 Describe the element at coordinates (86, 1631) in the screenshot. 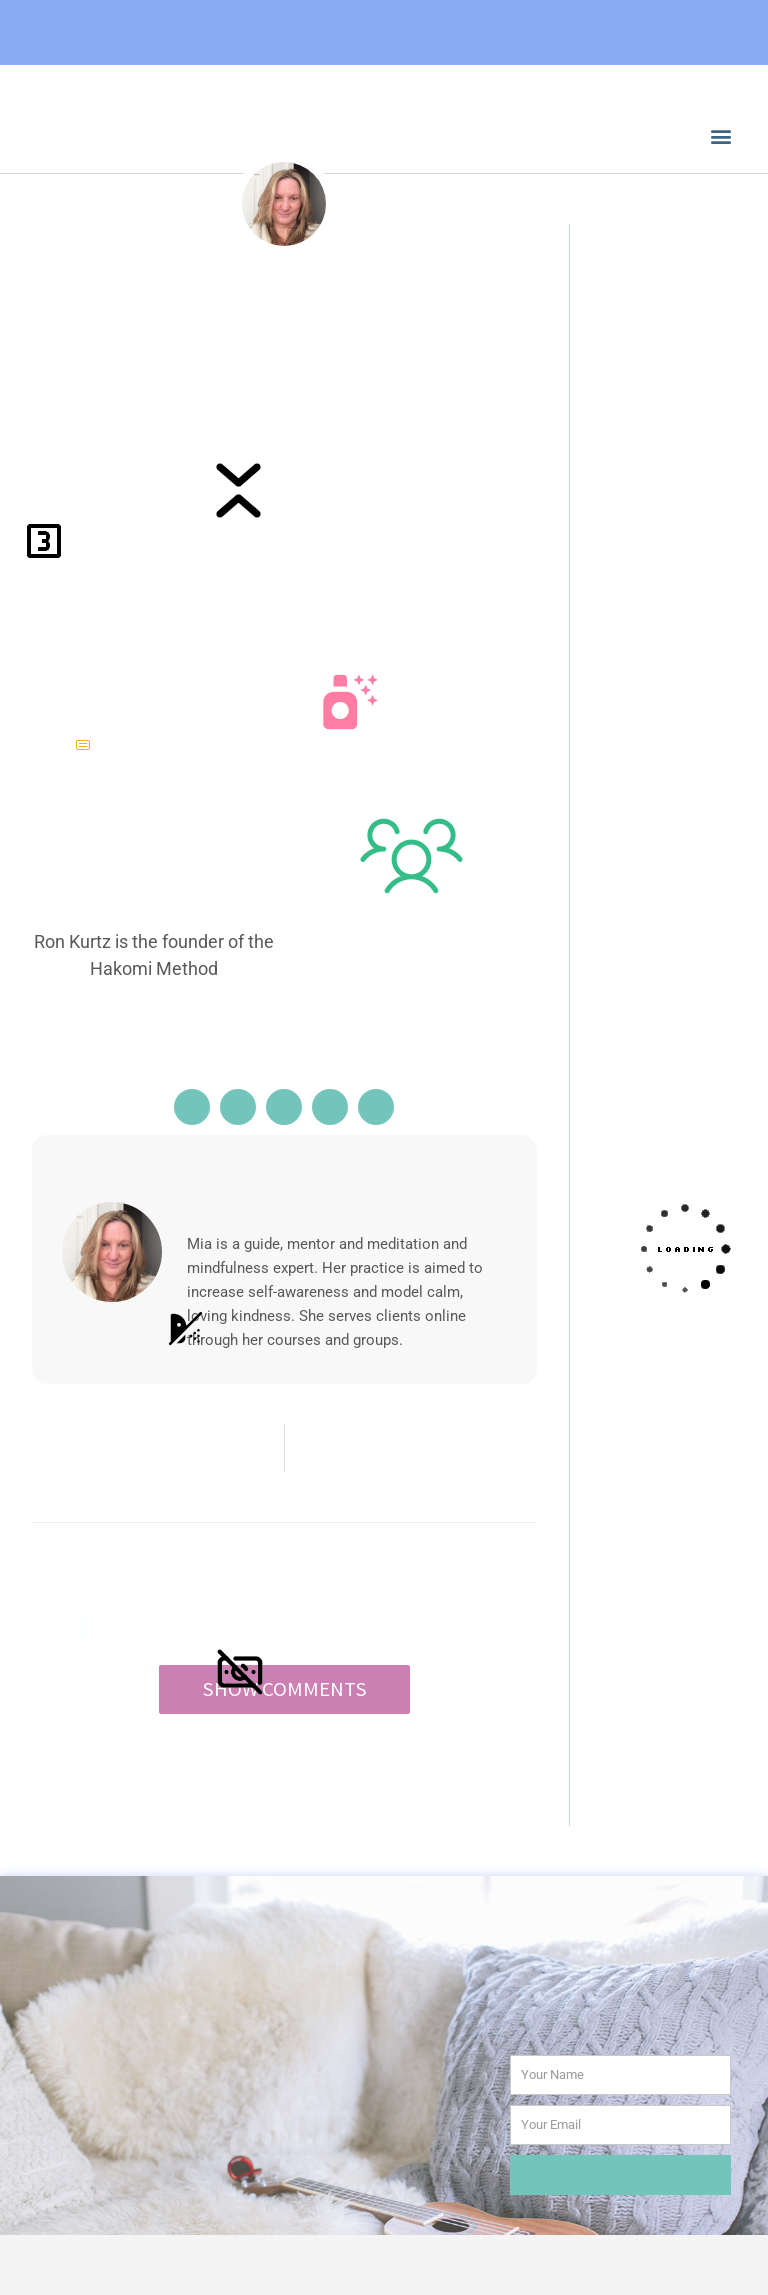

I see `access tai chi or meditation exercises` at that location.